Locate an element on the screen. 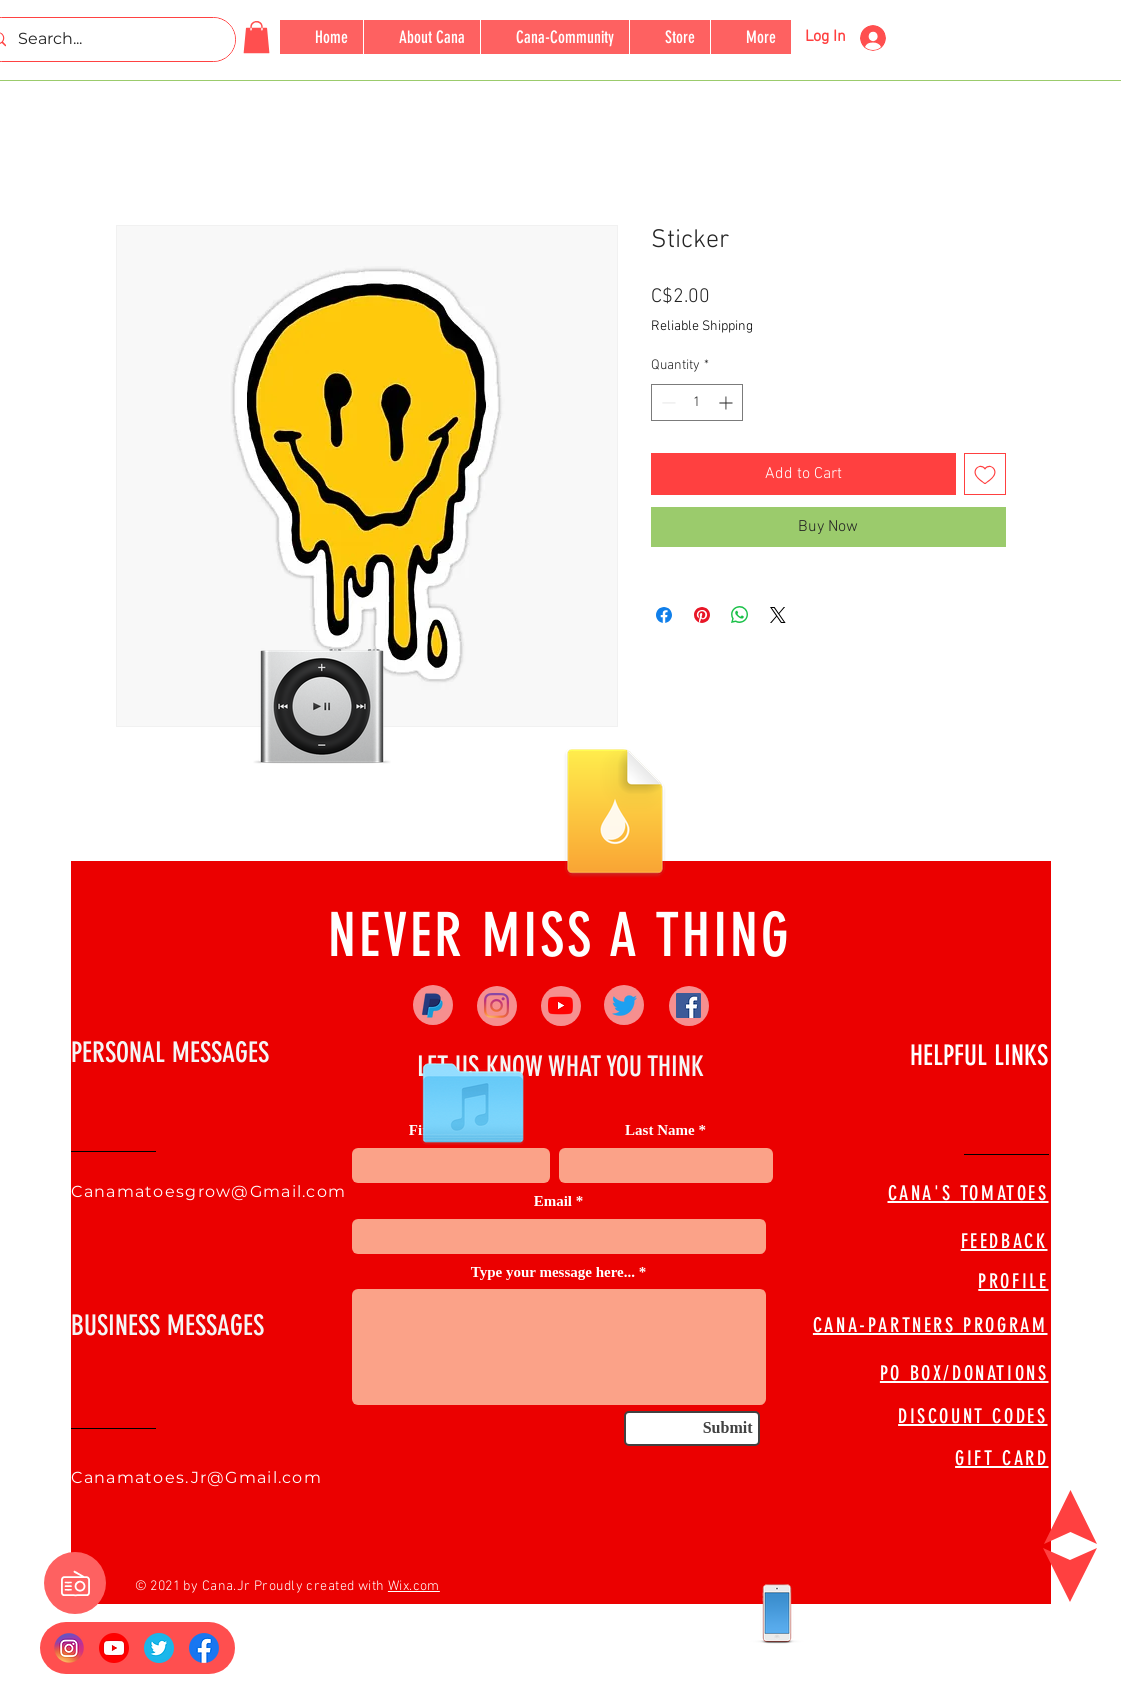 The height and width of the screenshot is (1694, 1121). iPod Touch device connected is located at coordinates (777, 1614).